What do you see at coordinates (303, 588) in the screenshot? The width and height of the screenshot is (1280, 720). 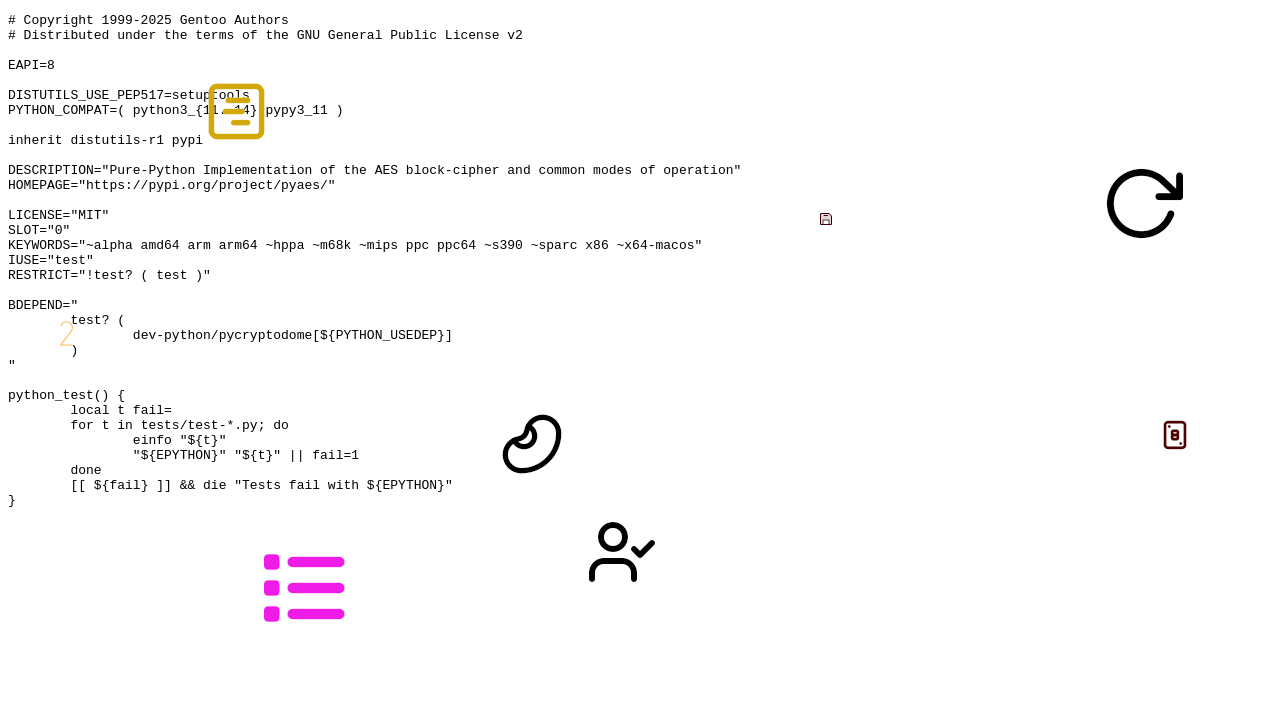 I see `view items in list format` at bounding box center [303, 588].